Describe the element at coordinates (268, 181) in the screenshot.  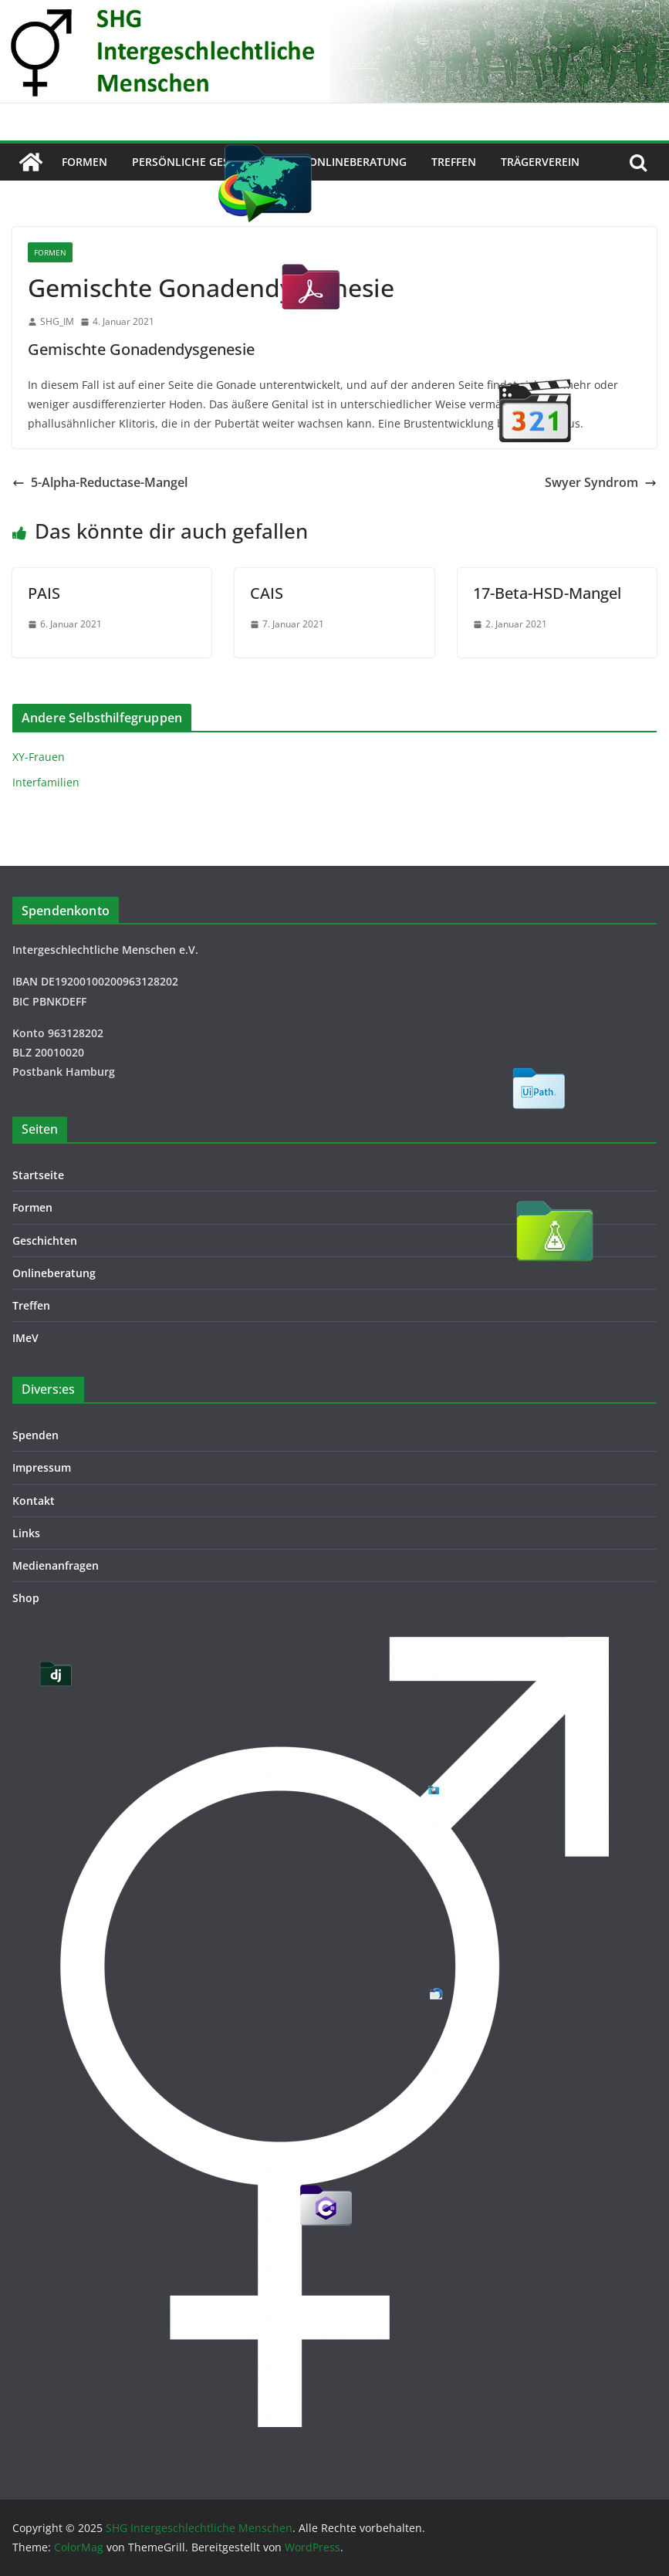
I see `open internet download manager files folder` at that location.